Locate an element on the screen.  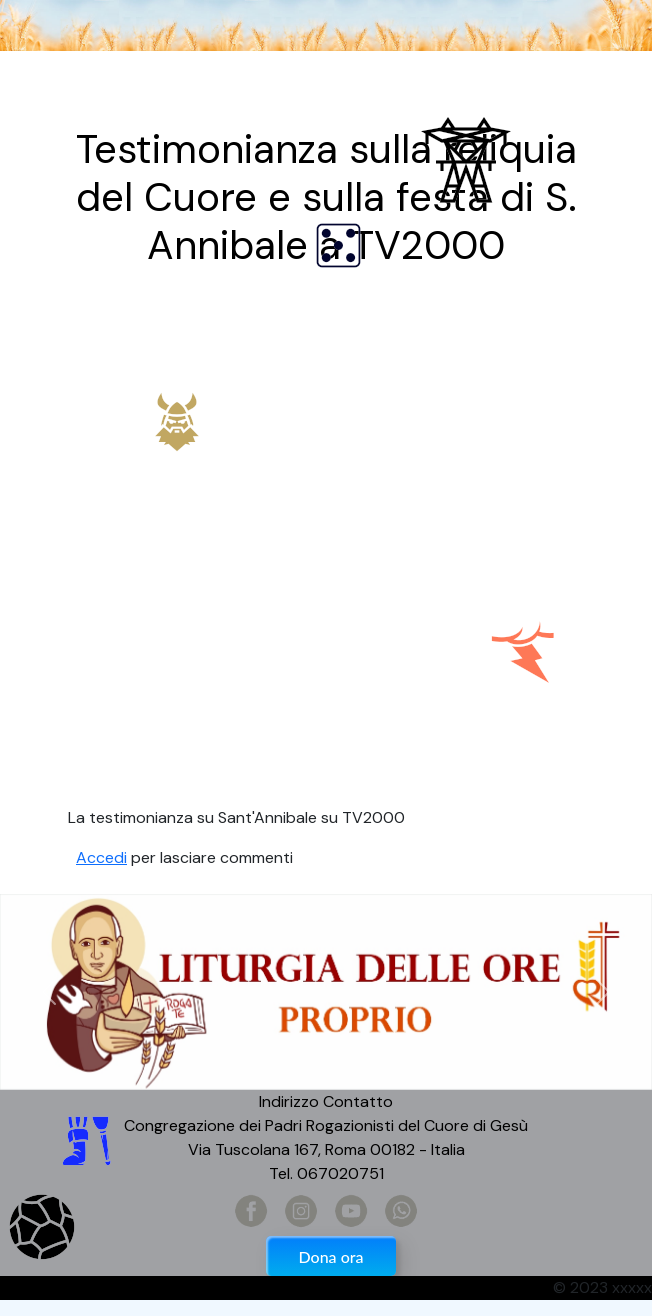
select dwarf character class is located at coordinates (177, 422).